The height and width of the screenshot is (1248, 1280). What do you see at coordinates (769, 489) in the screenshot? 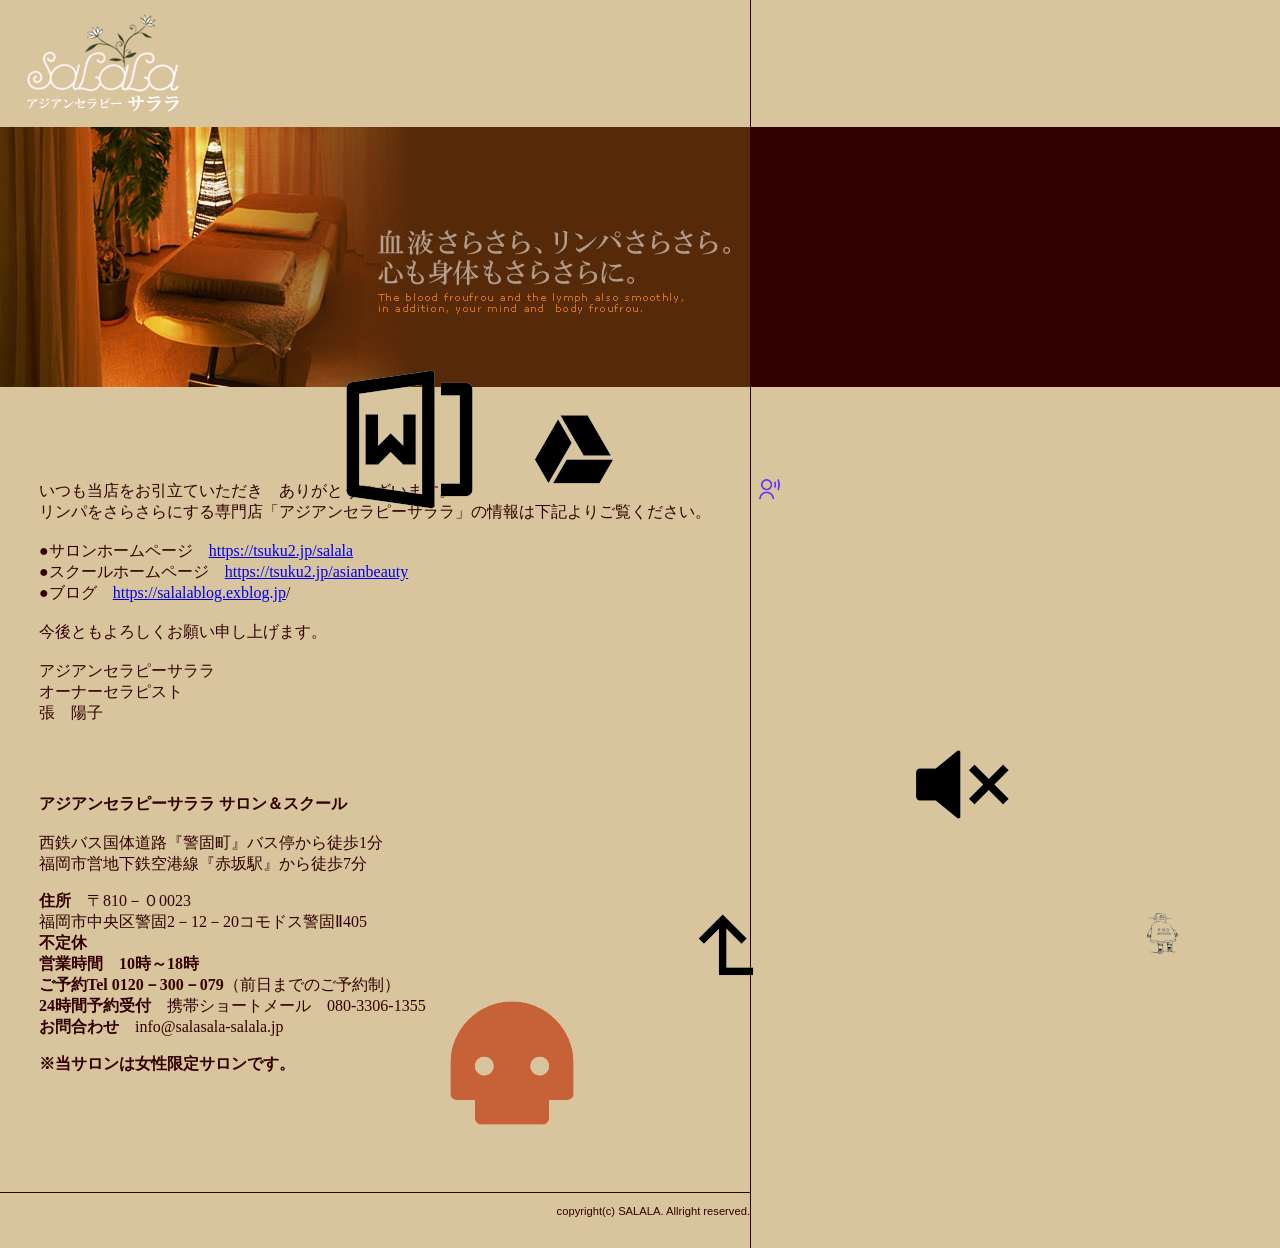
I see `activate voice input or speech recognition` at bounding box center [769, 489].